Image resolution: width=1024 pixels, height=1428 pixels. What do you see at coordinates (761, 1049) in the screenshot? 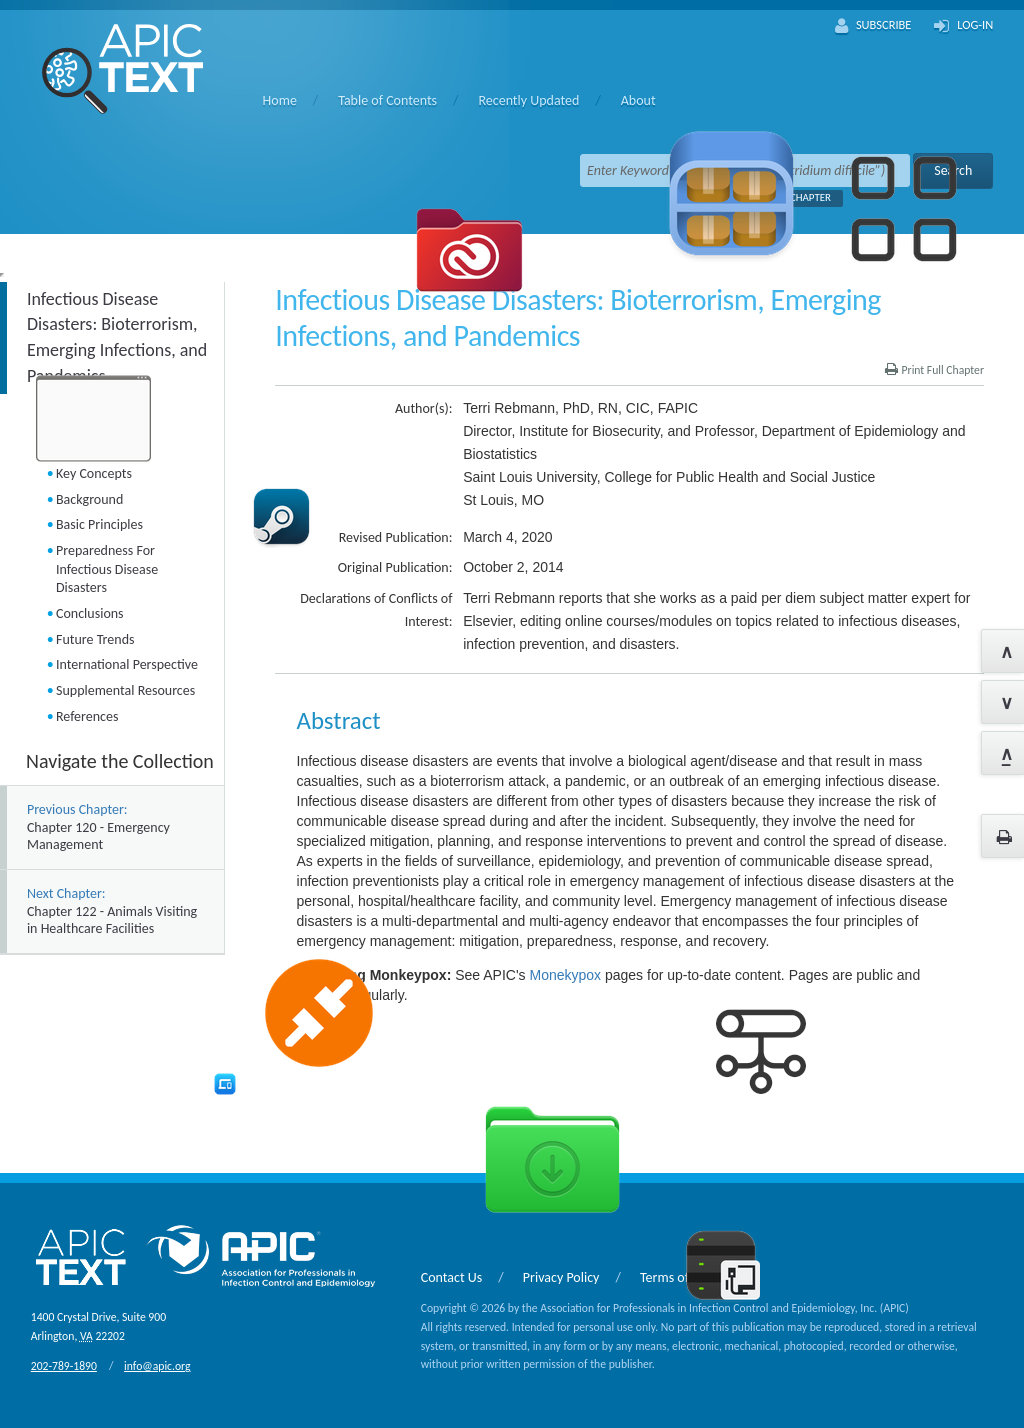
I see `configure network proxy settings` at bounding box center [761, 1049].